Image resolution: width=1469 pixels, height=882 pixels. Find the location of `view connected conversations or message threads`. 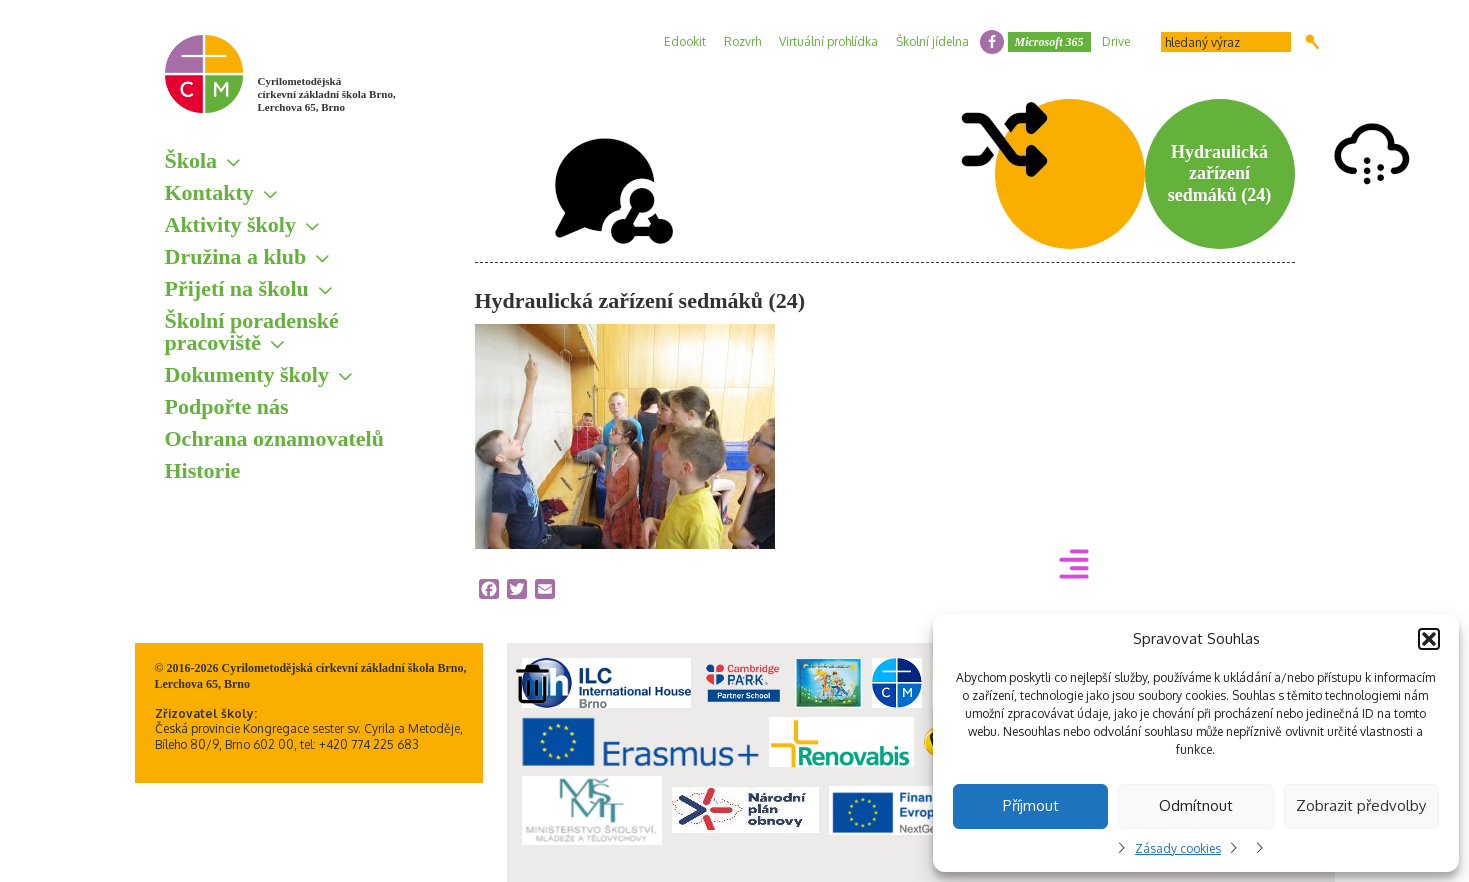

view connected conversations or message threads is located at coordinates (611, 188).